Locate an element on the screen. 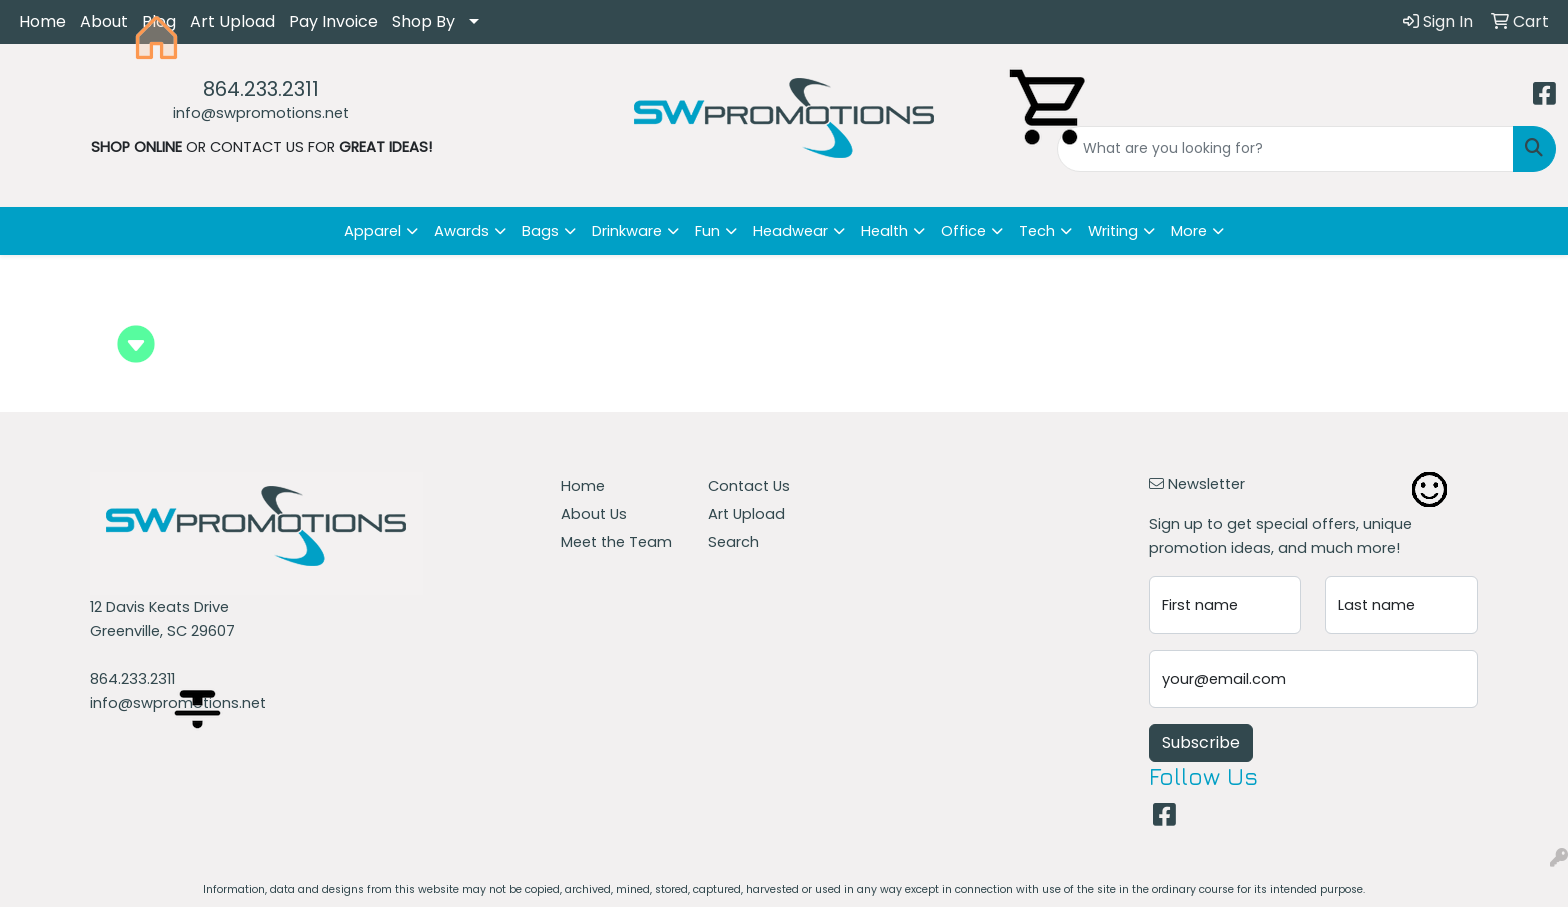 The height and width of the screenshot is (907, 1568). view nearby grocery stores is located at coordinates (1051, 107).